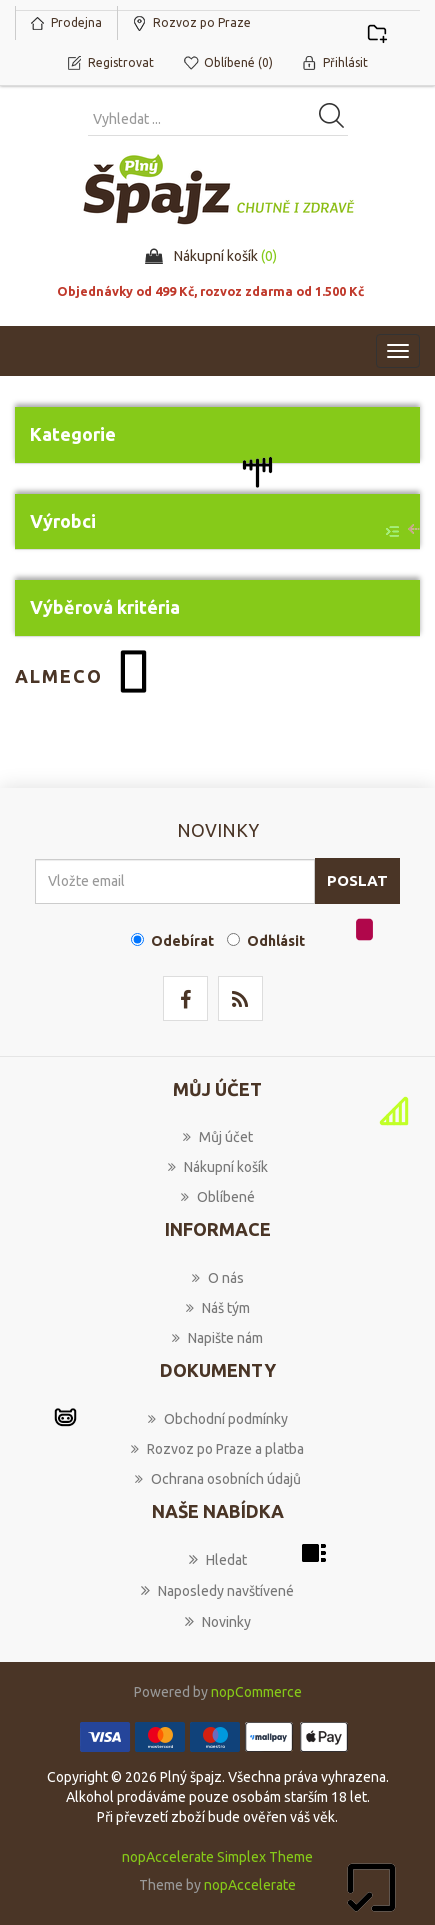 The height and width of the screenshot is (1925, 435). What do you see at coordinates (257, 471) in the screenshot?
I see `indicates signal or network connectivity status` at bounding box center [257, 471].